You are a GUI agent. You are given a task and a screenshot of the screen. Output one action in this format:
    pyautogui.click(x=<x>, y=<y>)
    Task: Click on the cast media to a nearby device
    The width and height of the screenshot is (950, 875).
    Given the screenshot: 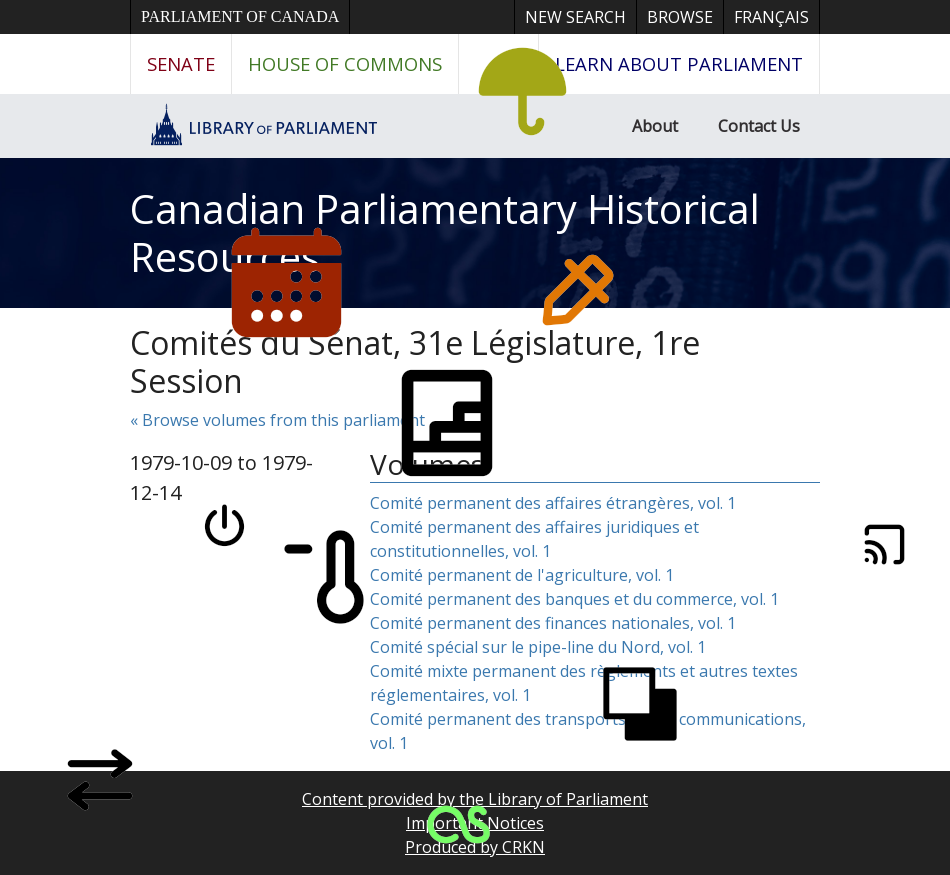 What is the action you would take?
    pyautogui.click(x=884, y=544)
    